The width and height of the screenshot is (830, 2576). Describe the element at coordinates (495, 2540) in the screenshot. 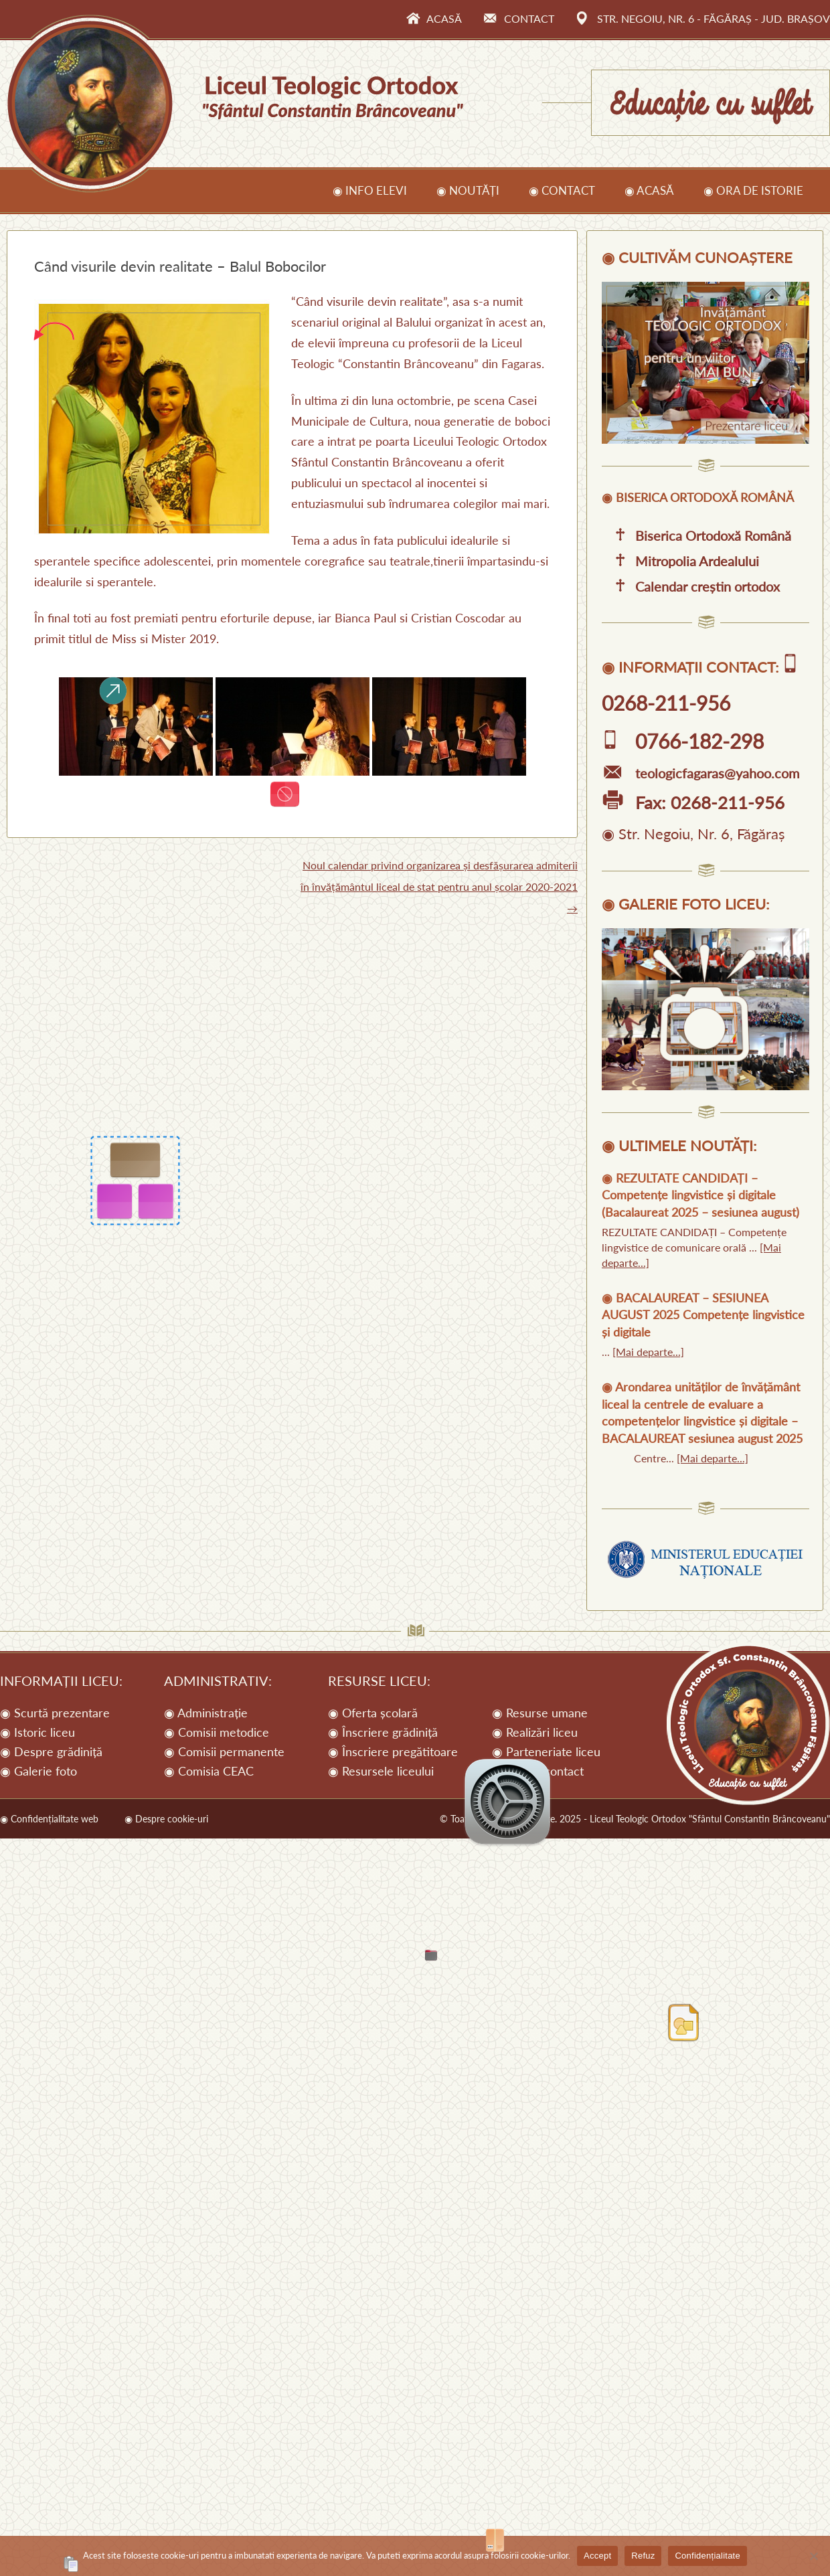

I see `a software package or archive file` at that location.